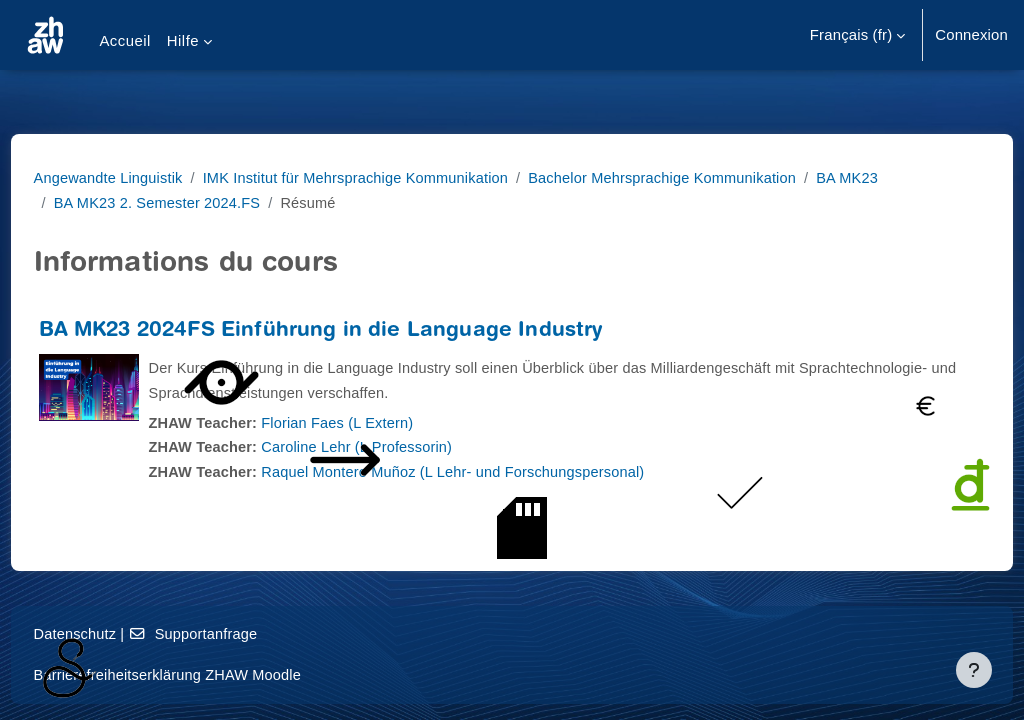 This screenshot has width=1024, height=720. I want to click on move item to the right, so click(345, 460).